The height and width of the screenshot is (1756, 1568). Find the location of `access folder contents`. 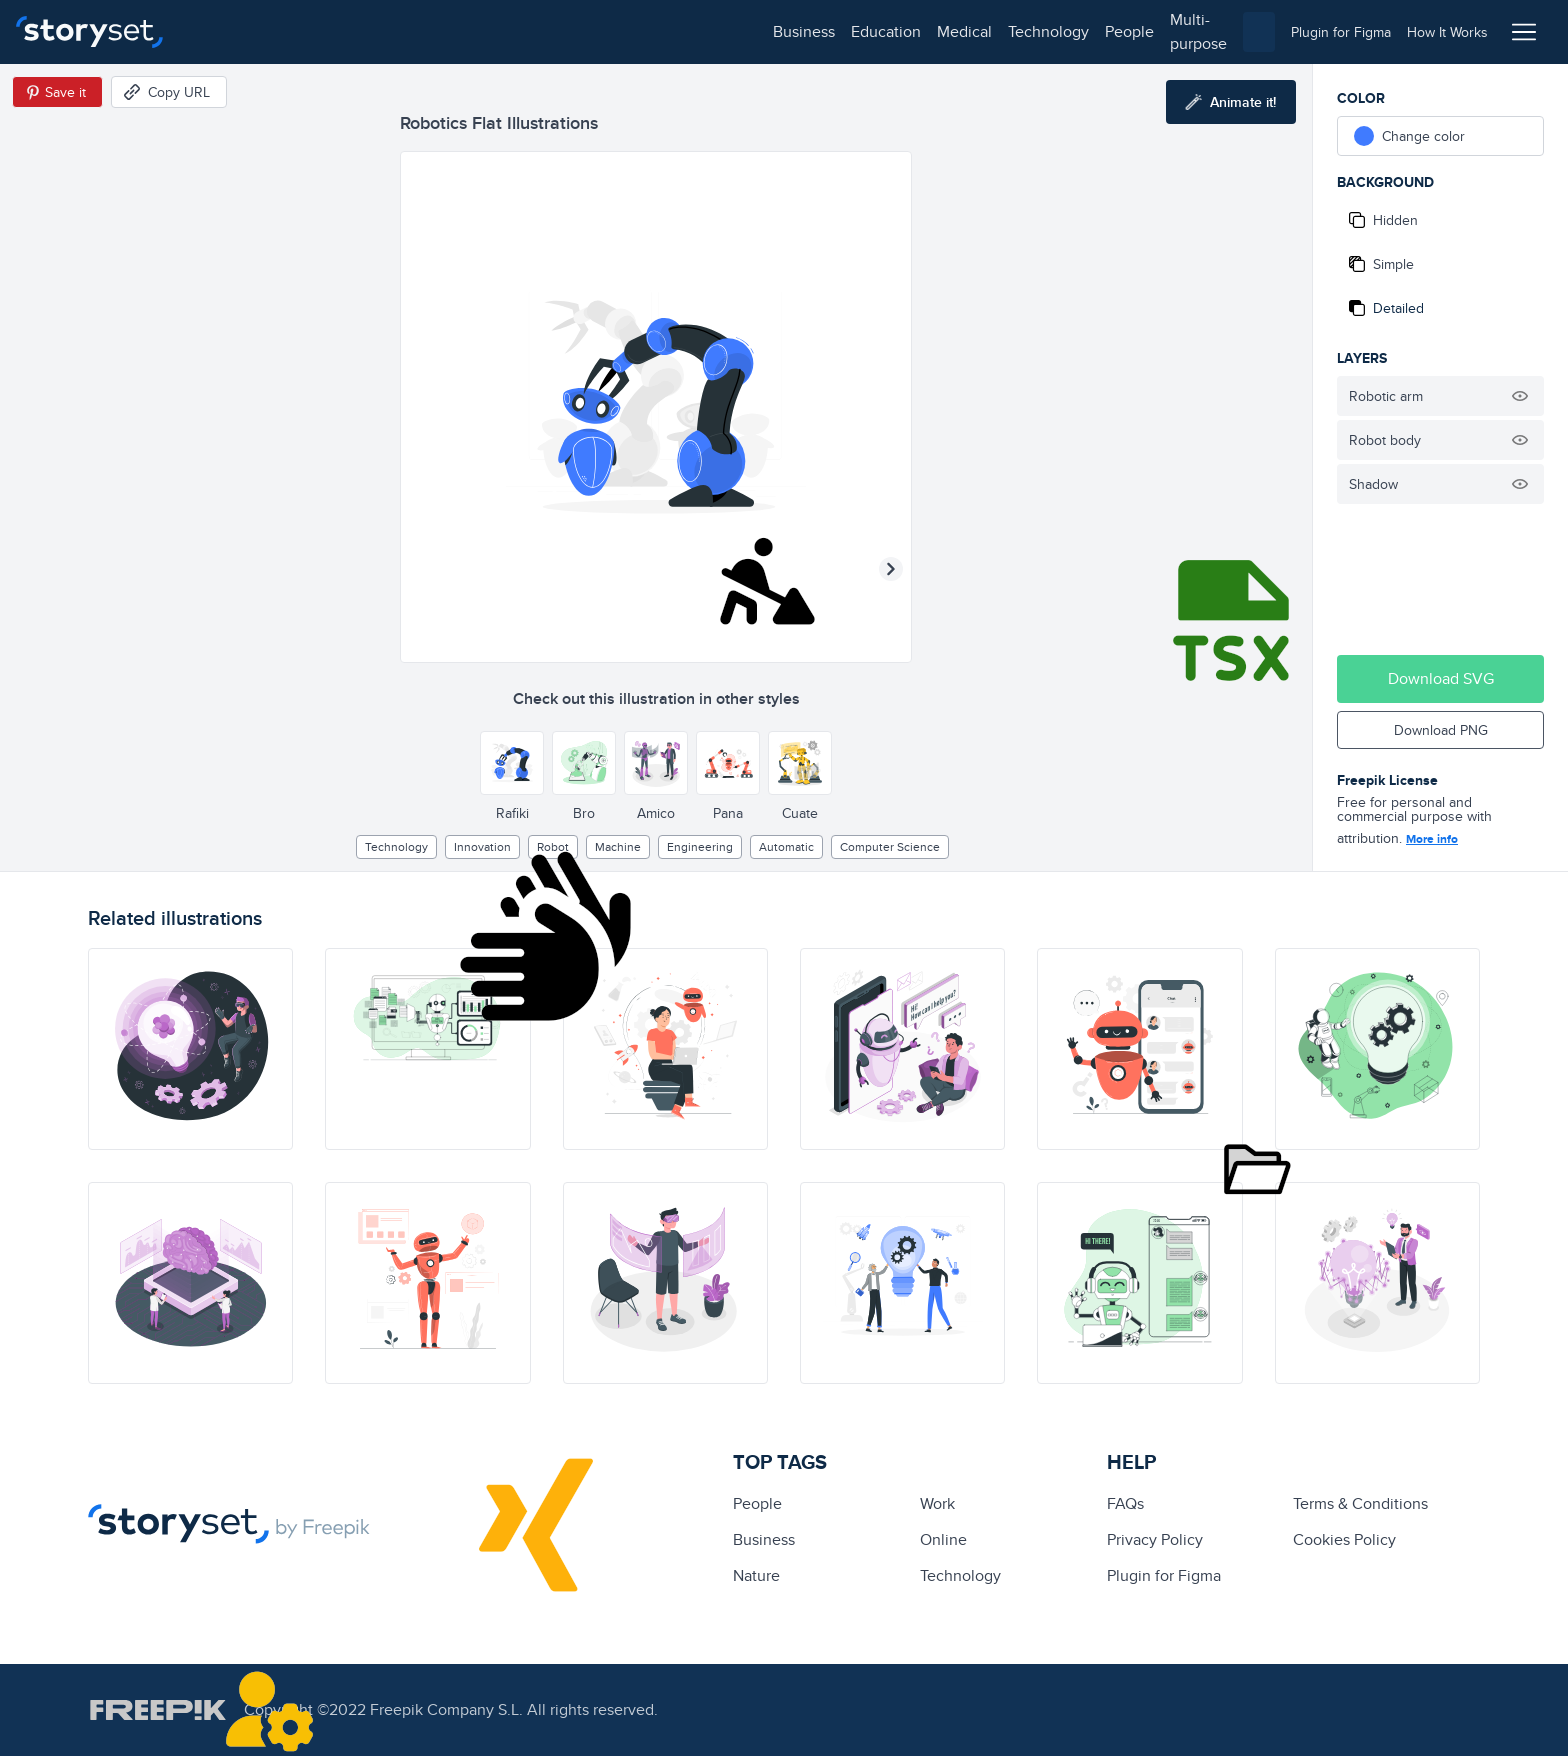

access folder contents is located at coordinates (1255, 1168).